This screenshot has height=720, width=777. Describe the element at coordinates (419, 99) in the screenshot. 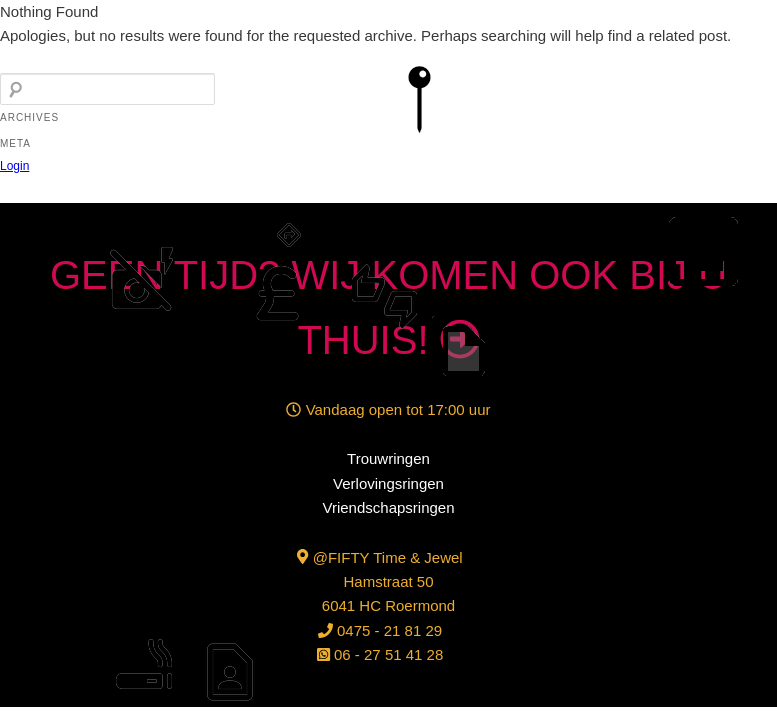

I see `pin an item to keep it visible` at that location.